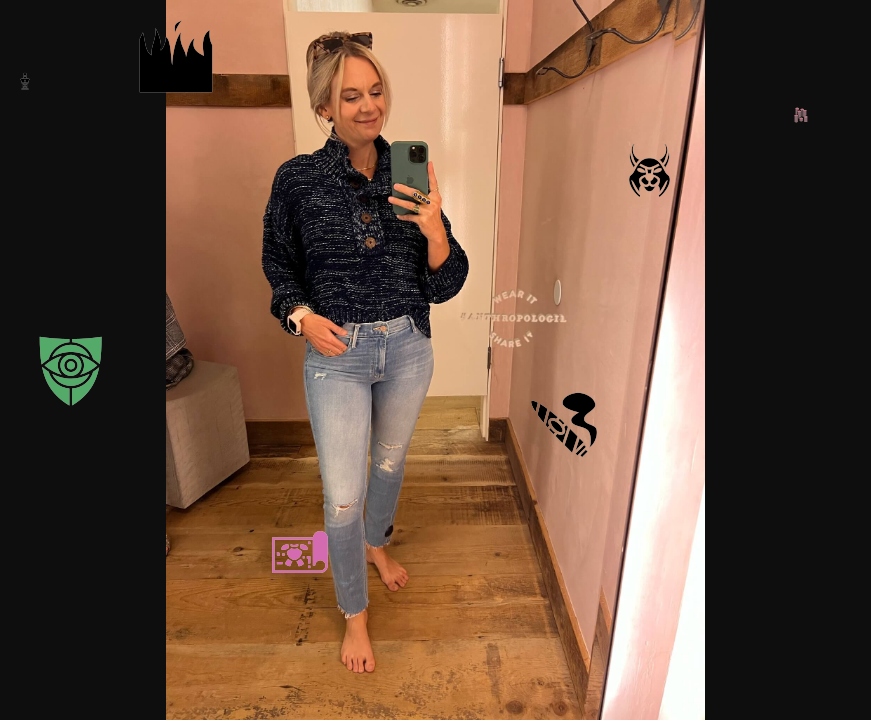  What do you see at coordinates (25, 81) in the screenshot?
I see `view museum or gallery collection` at bounding box center [25, 81].